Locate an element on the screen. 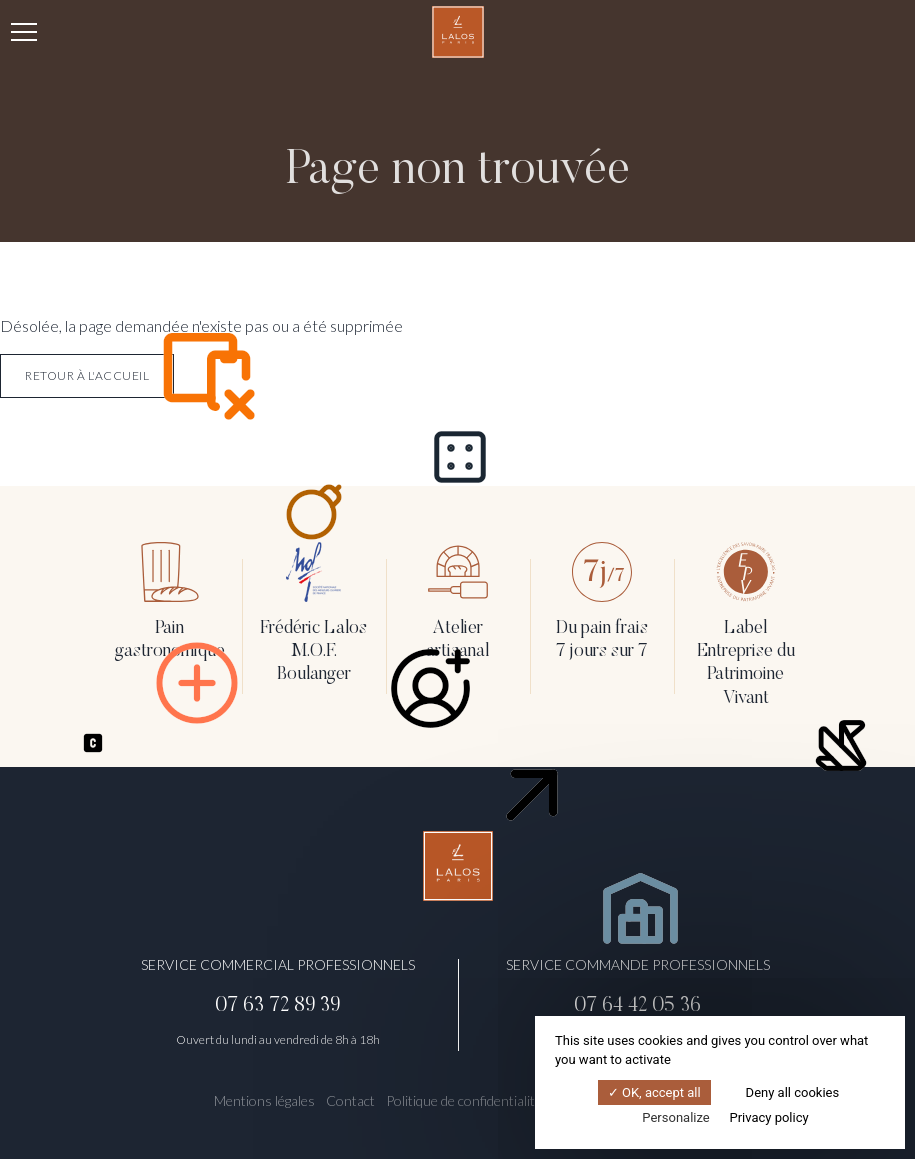 This screenshot has height=1159, width=915. roll the dice or generate a random result is located at coordinates (460, 457).